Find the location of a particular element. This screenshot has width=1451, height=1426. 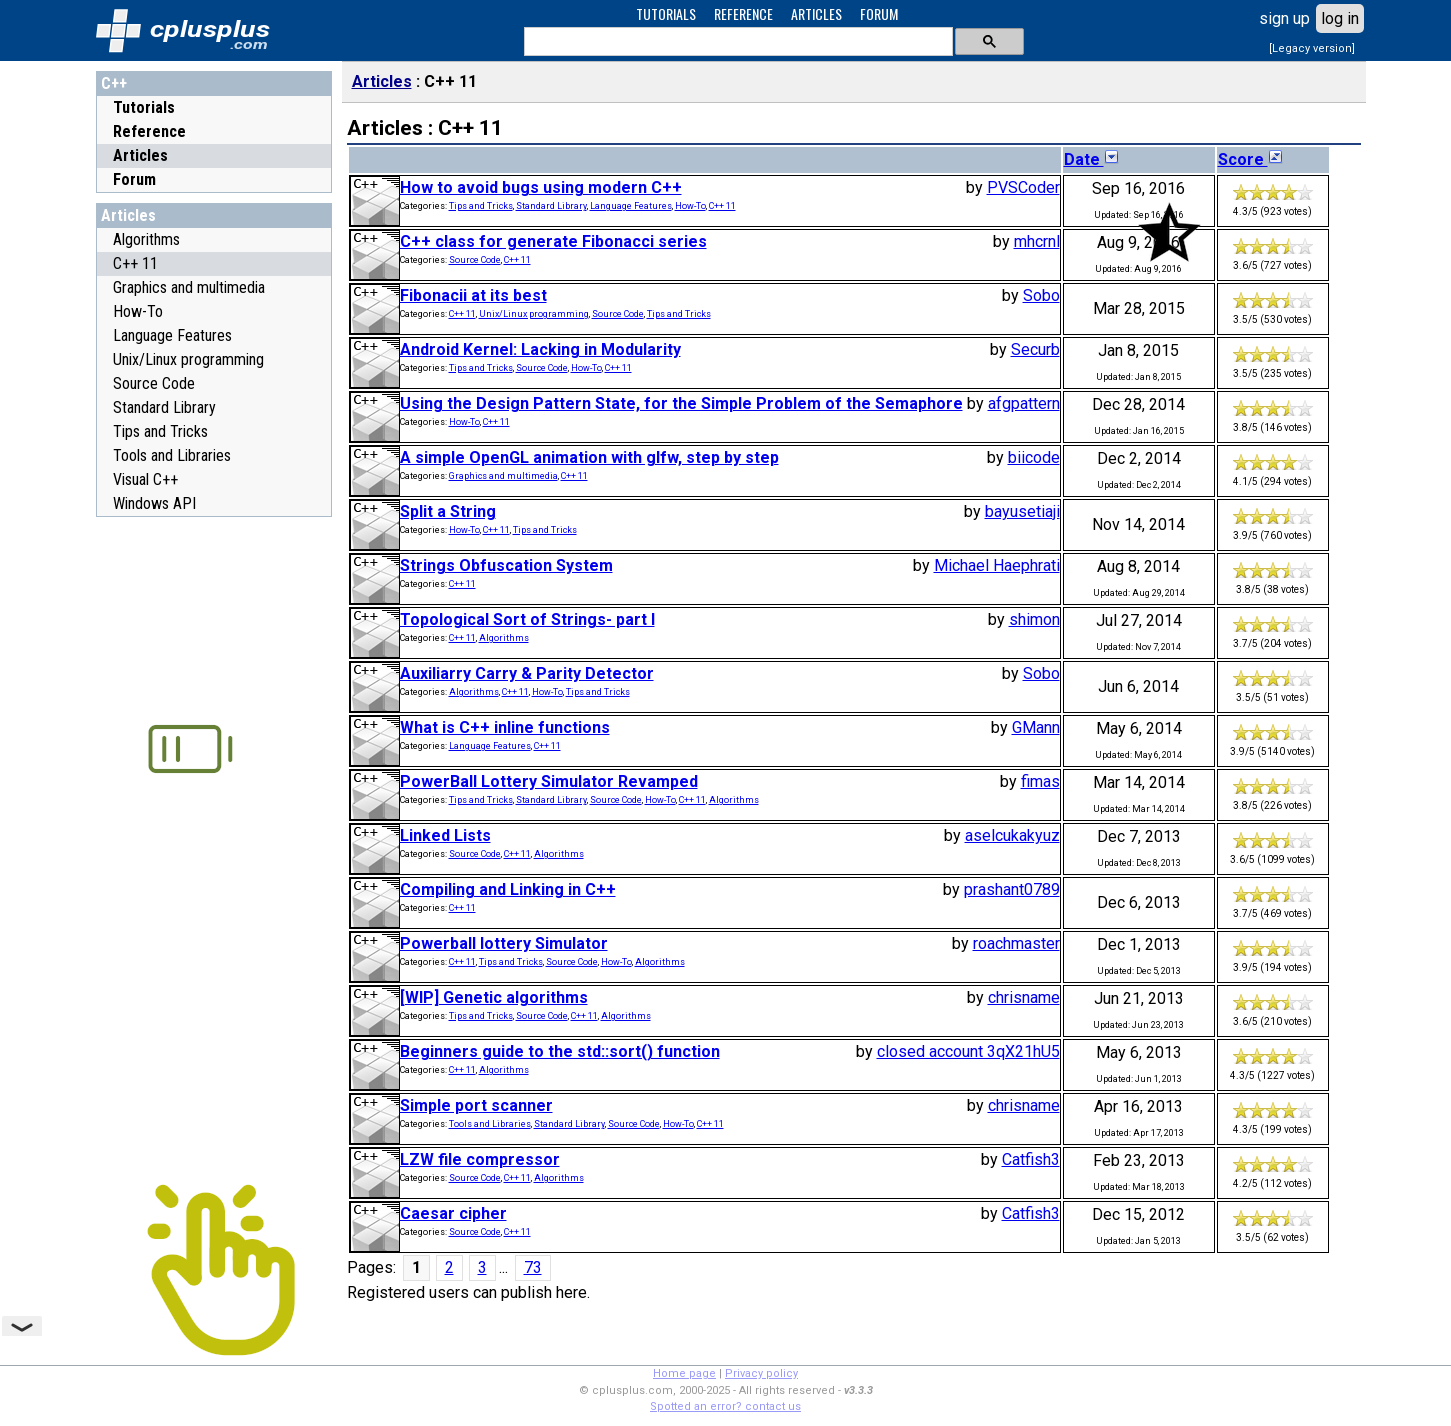

tap or click to interact is located at coordinates (225, 1270).